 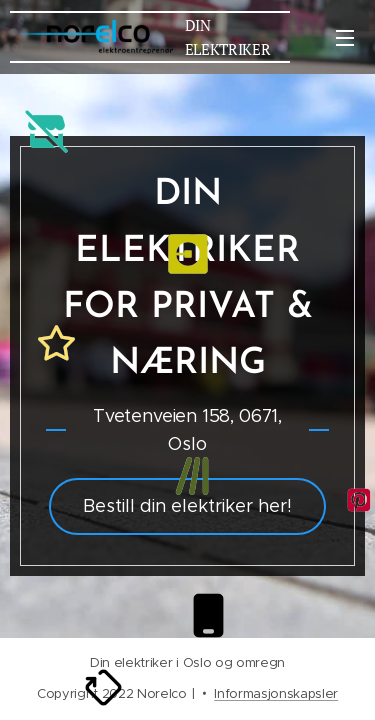 What do you see at coordinates (188, 254) in the screenshot?
I see `open the Uber app` at bounding box center [188, 254].